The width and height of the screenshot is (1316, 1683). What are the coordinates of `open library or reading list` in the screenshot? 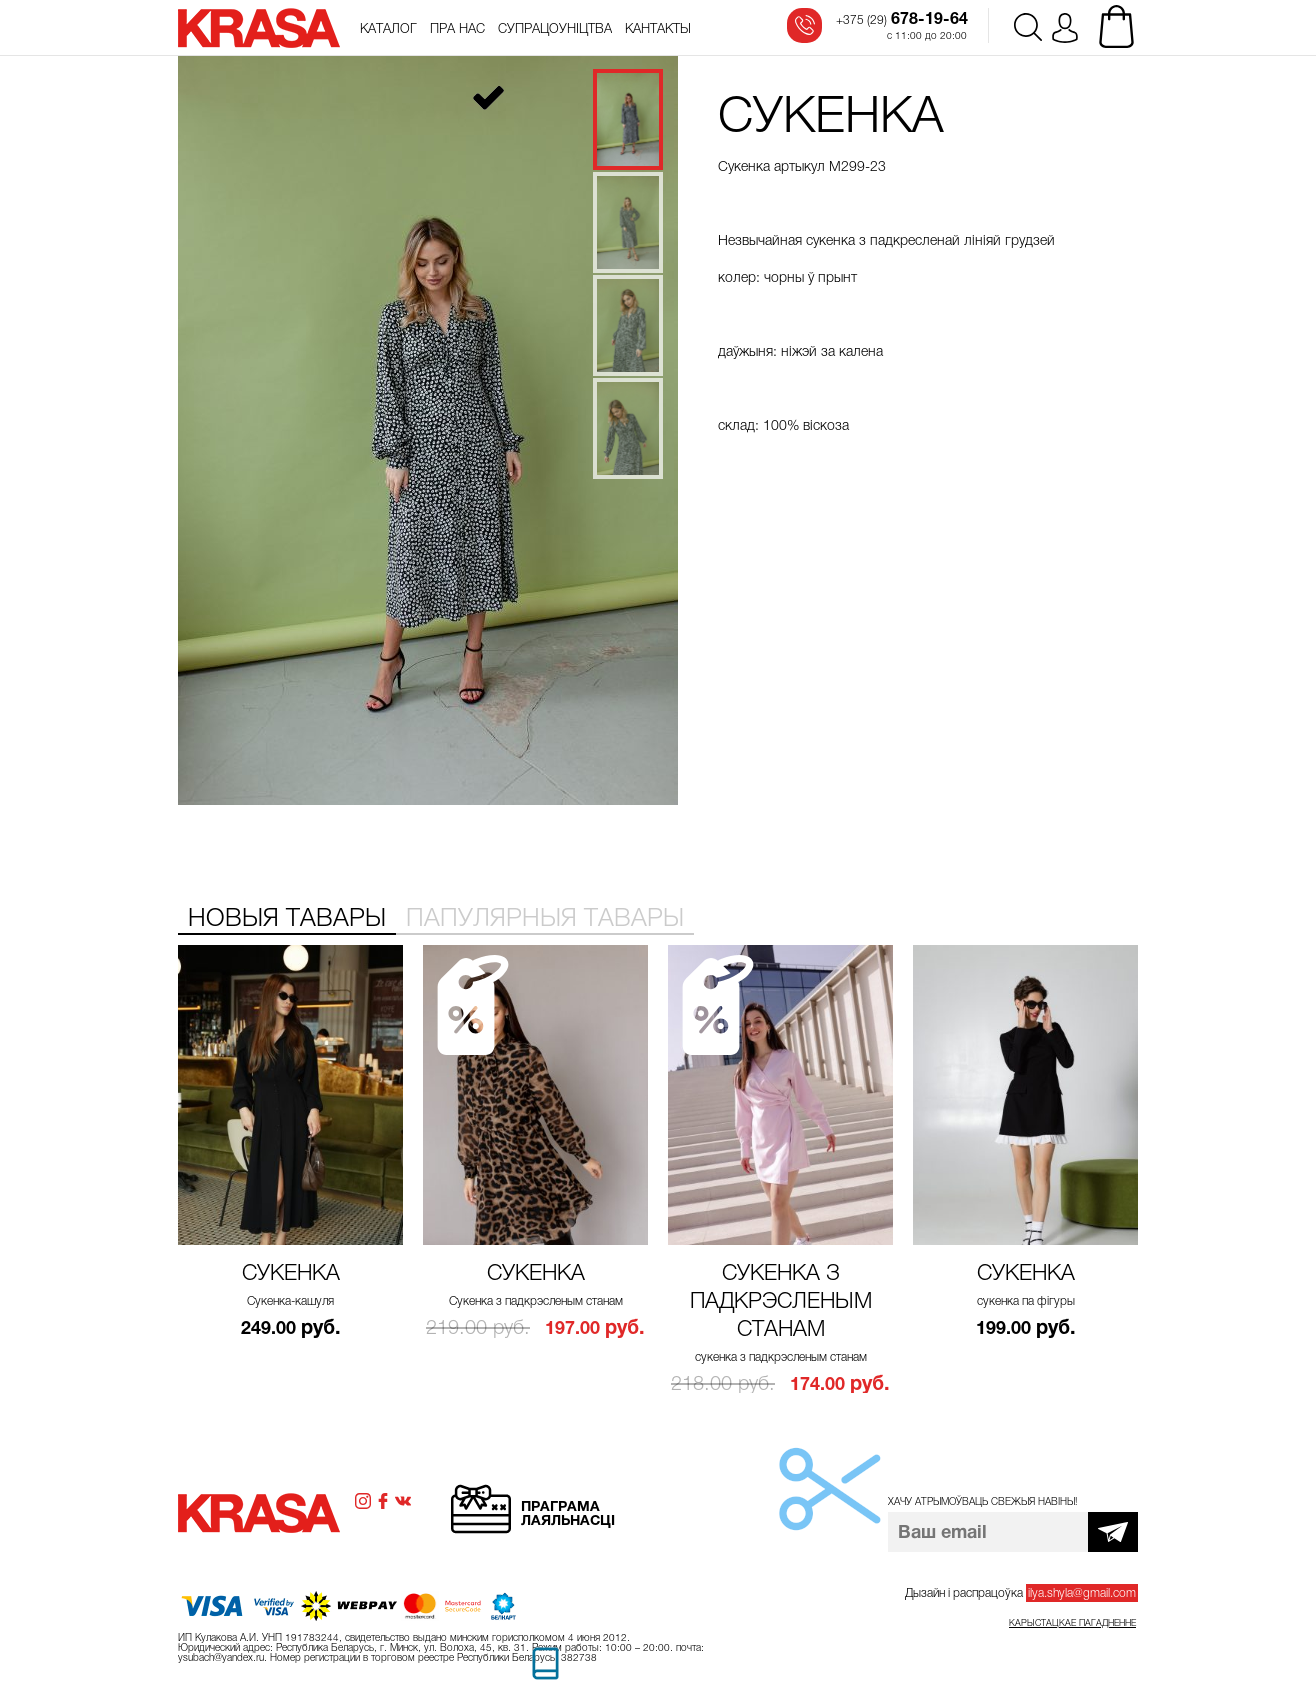 It's located at (545, 1663).